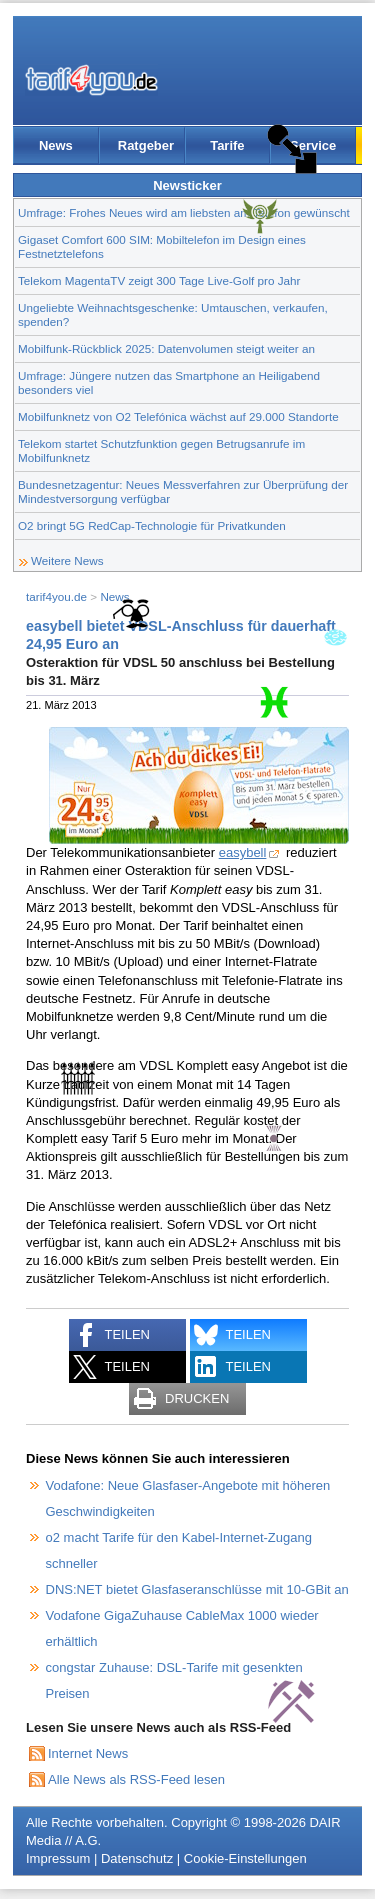  I want to click on indicates a burst of energy or power-up activation, so click(273, 1138).